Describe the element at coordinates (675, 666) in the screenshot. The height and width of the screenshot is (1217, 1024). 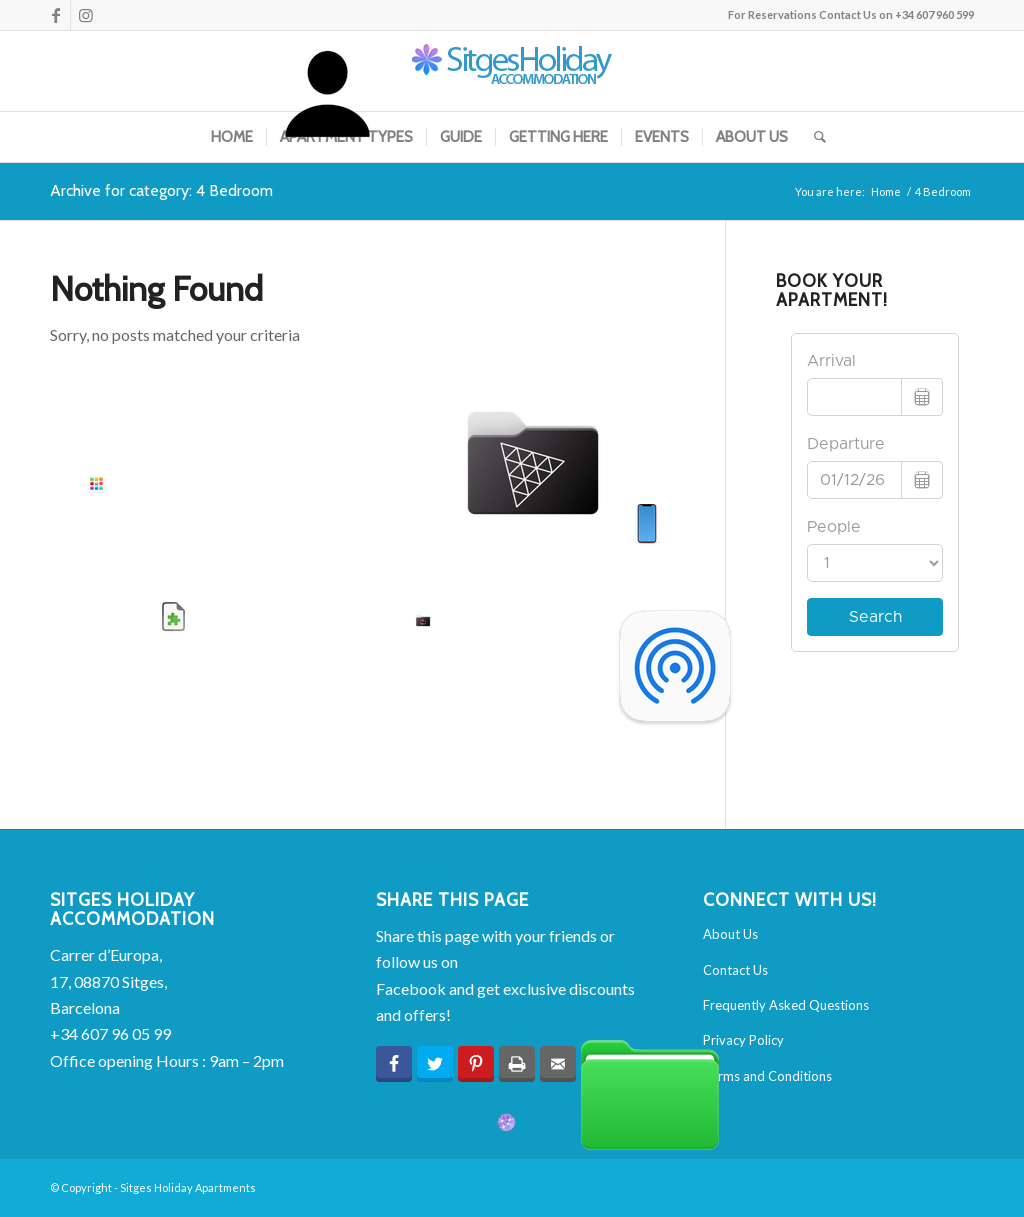
I see `open AirDrop to share files wirelessly` at that location.